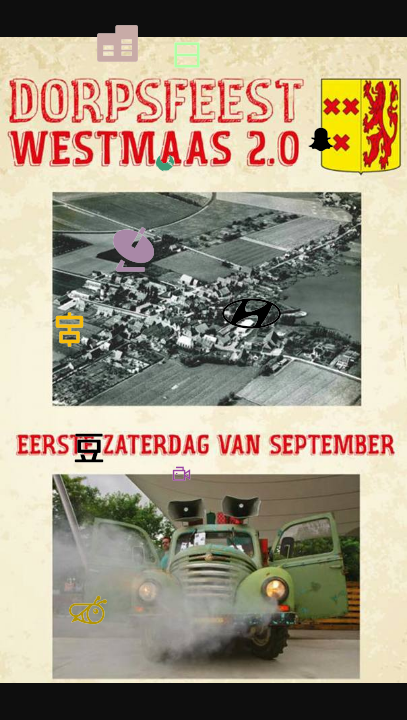 This screenshot has width=407, height=720. What do you see at coordinates (165, 163) in the screenshot?
I see `apifox application logo` at bounding box center [165, 163].